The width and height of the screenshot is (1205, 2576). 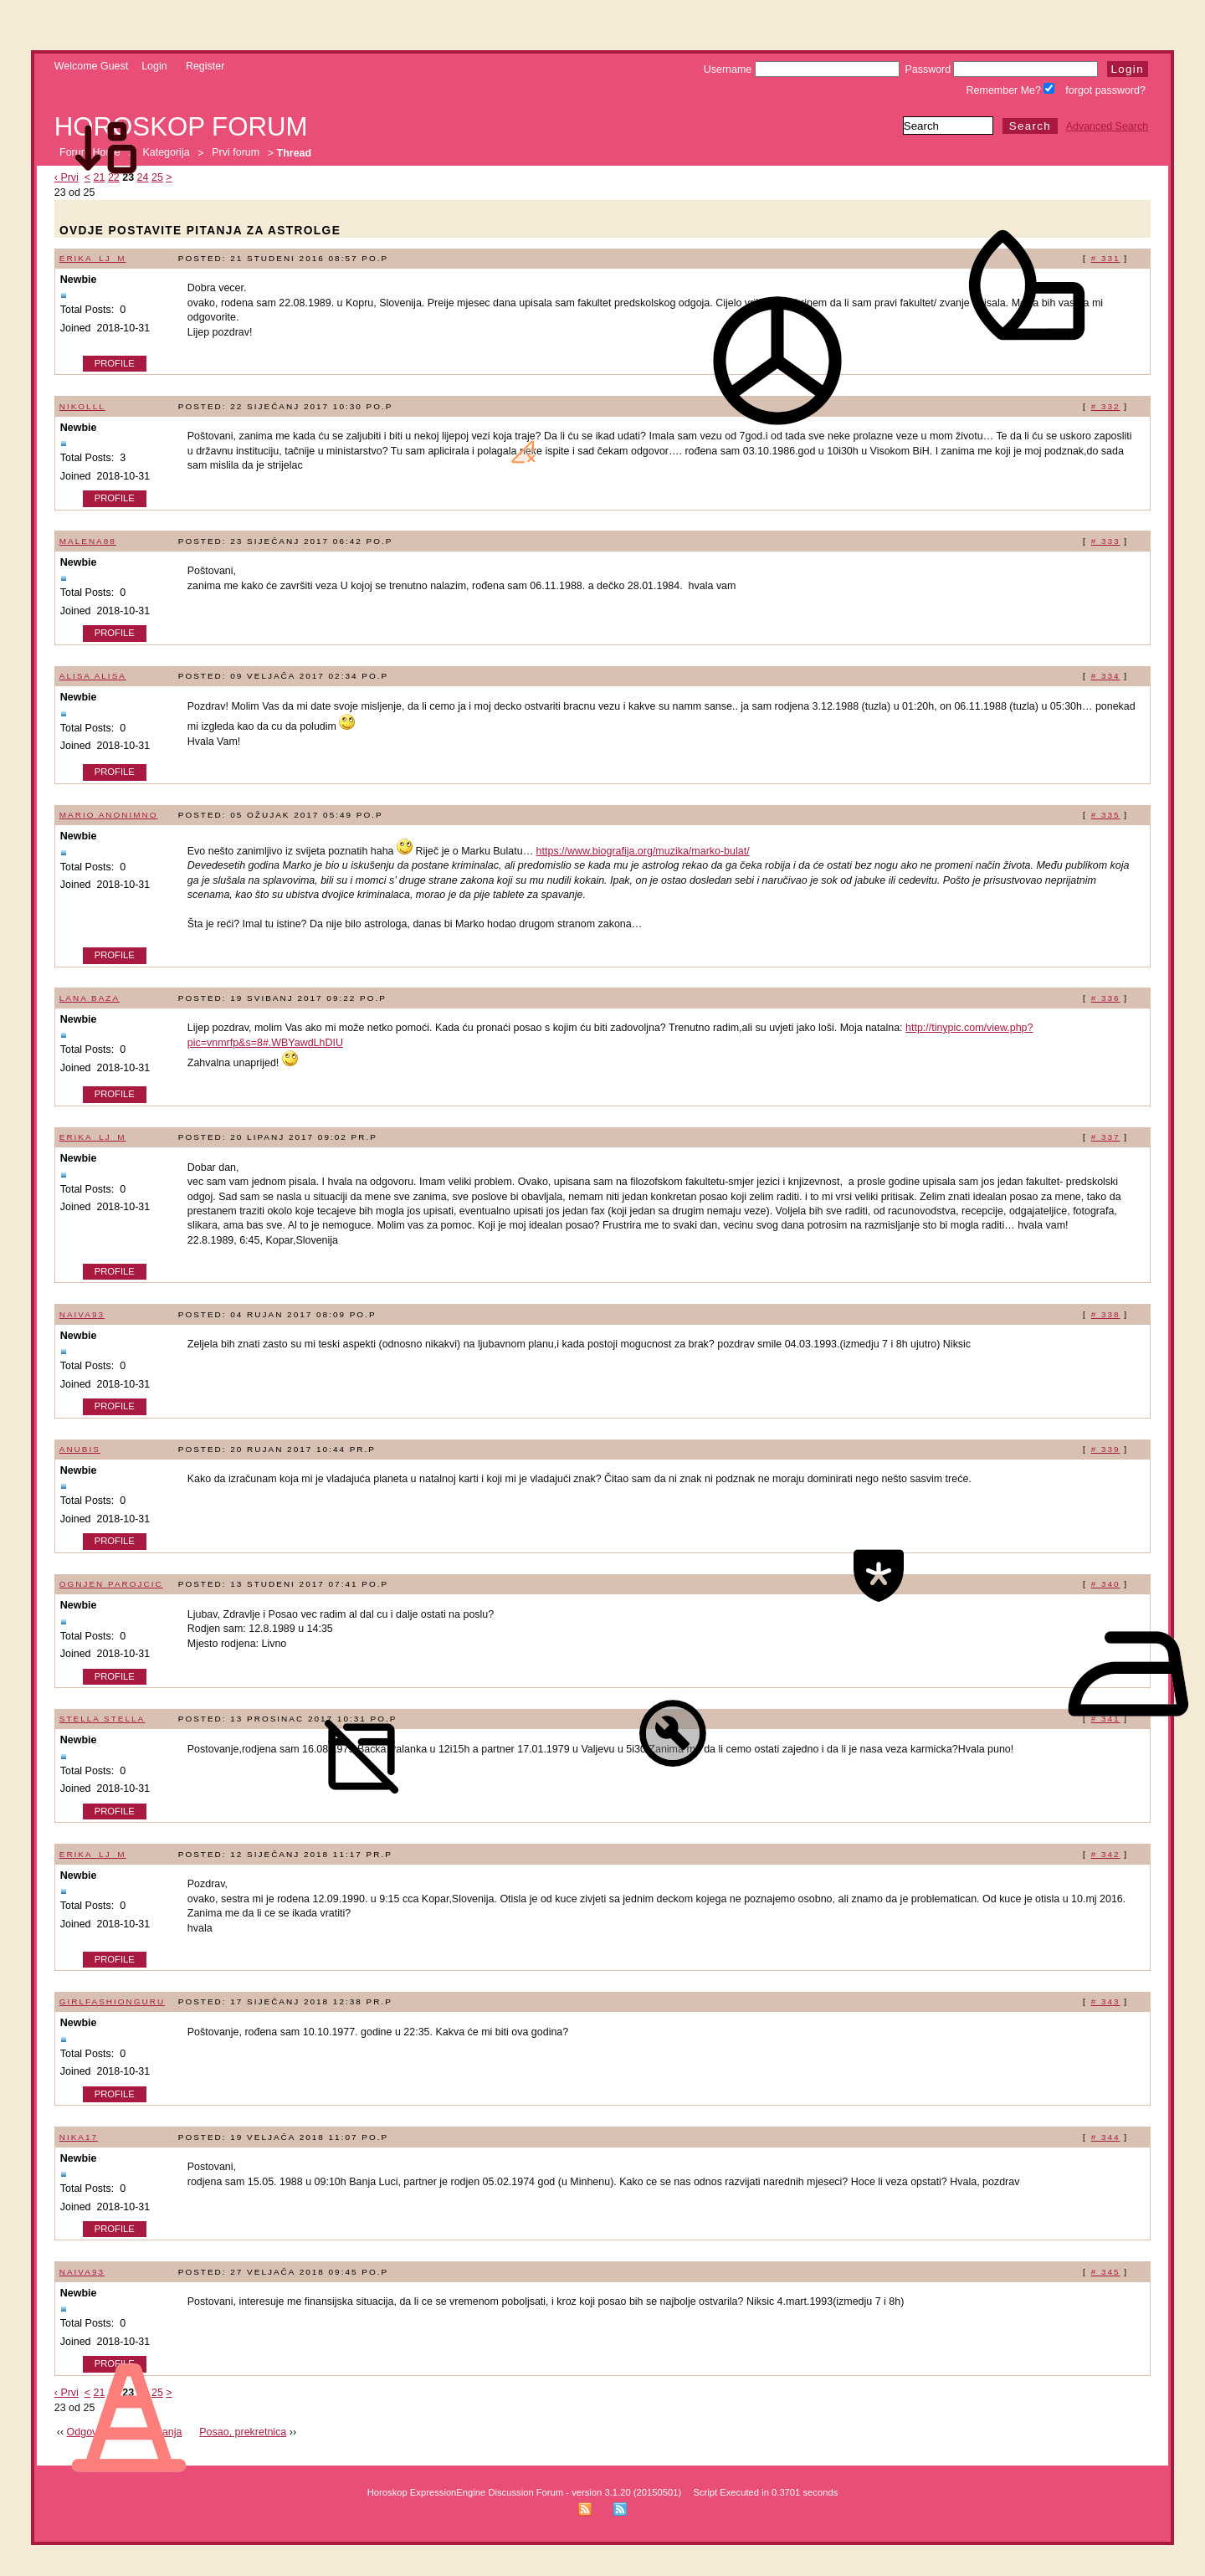 I want to click on browser window disabled or unavailable, so click(x=362, y=1757).